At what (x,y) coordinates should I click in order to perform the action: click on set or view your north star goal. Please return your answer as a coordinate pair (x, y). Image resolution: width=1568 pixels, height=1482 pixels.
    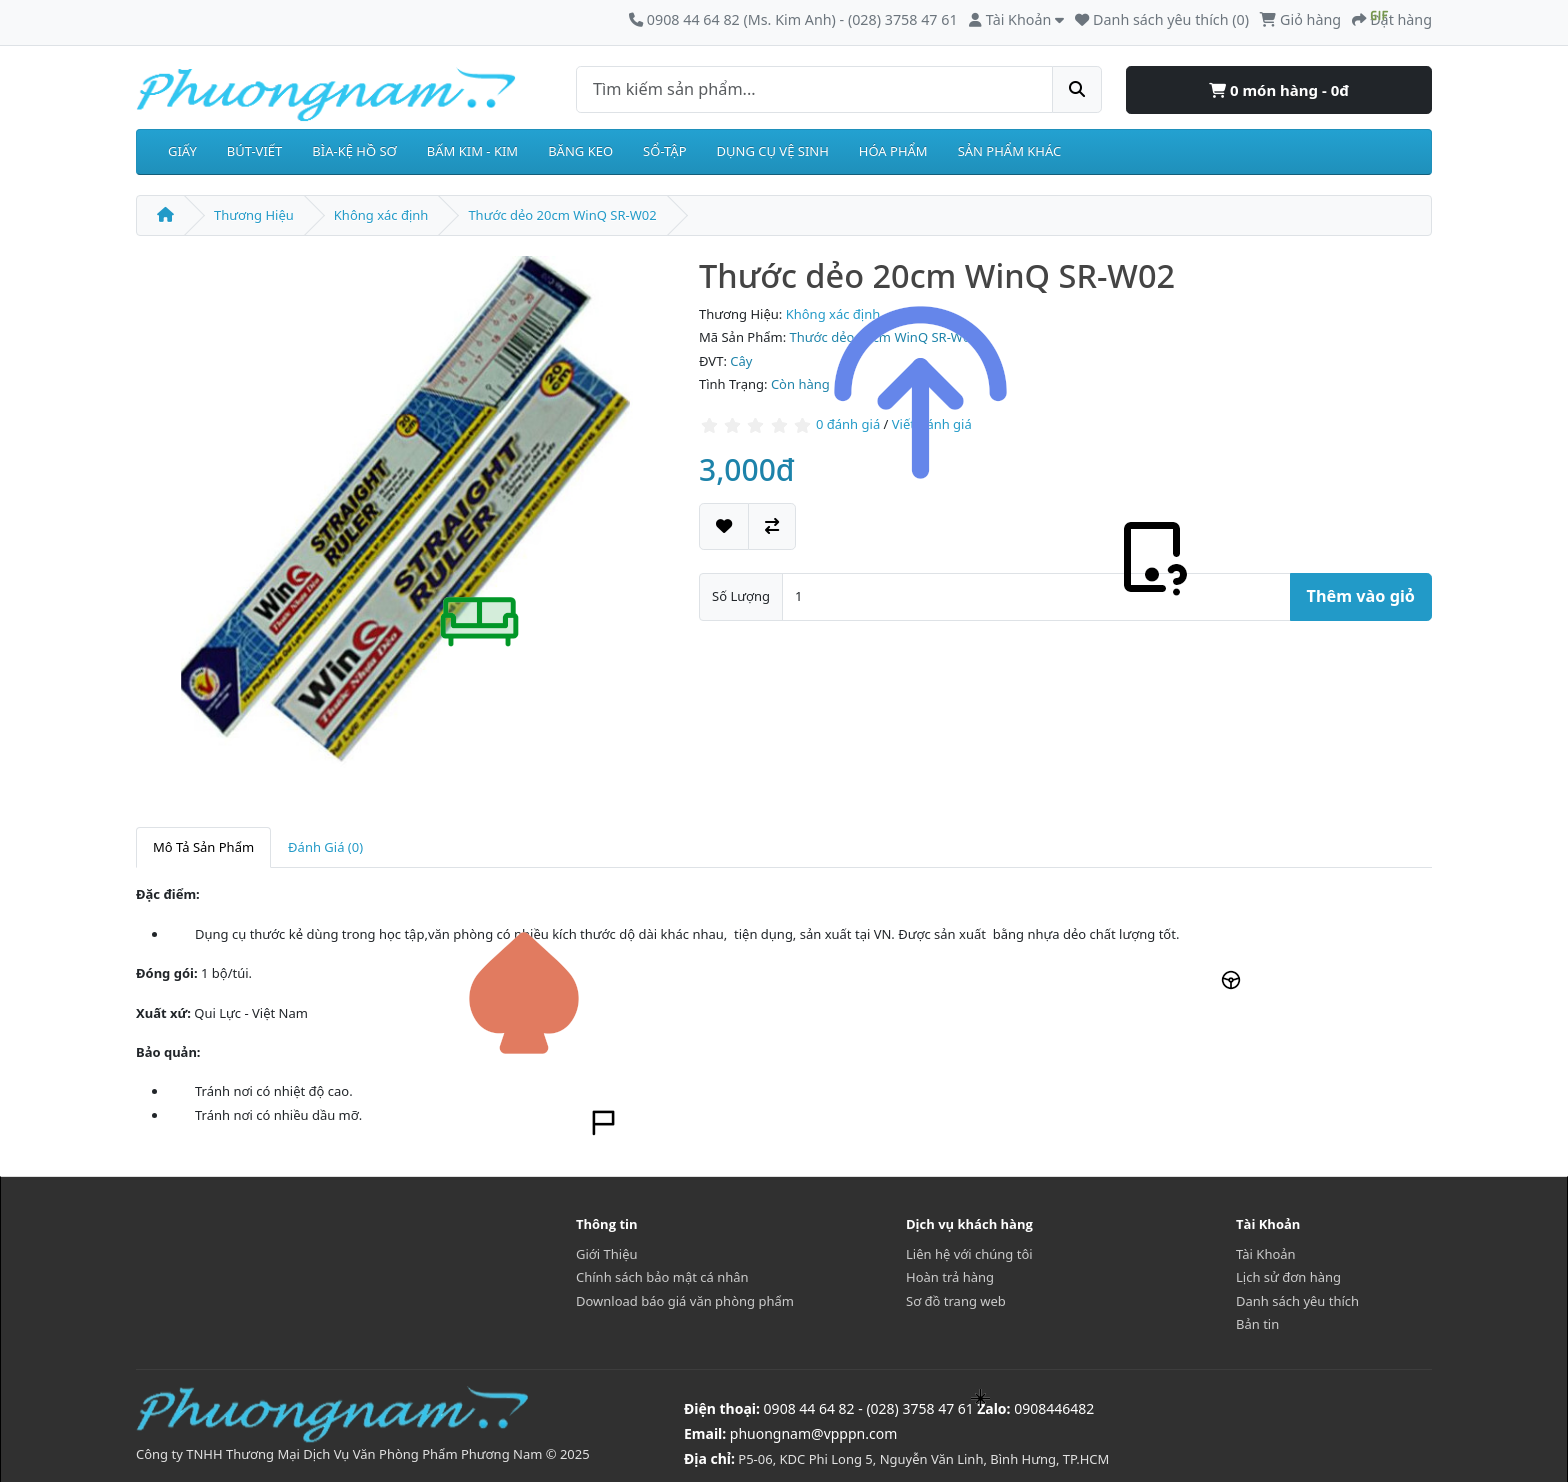
    Looking at the image, I should click on (980, 1398).